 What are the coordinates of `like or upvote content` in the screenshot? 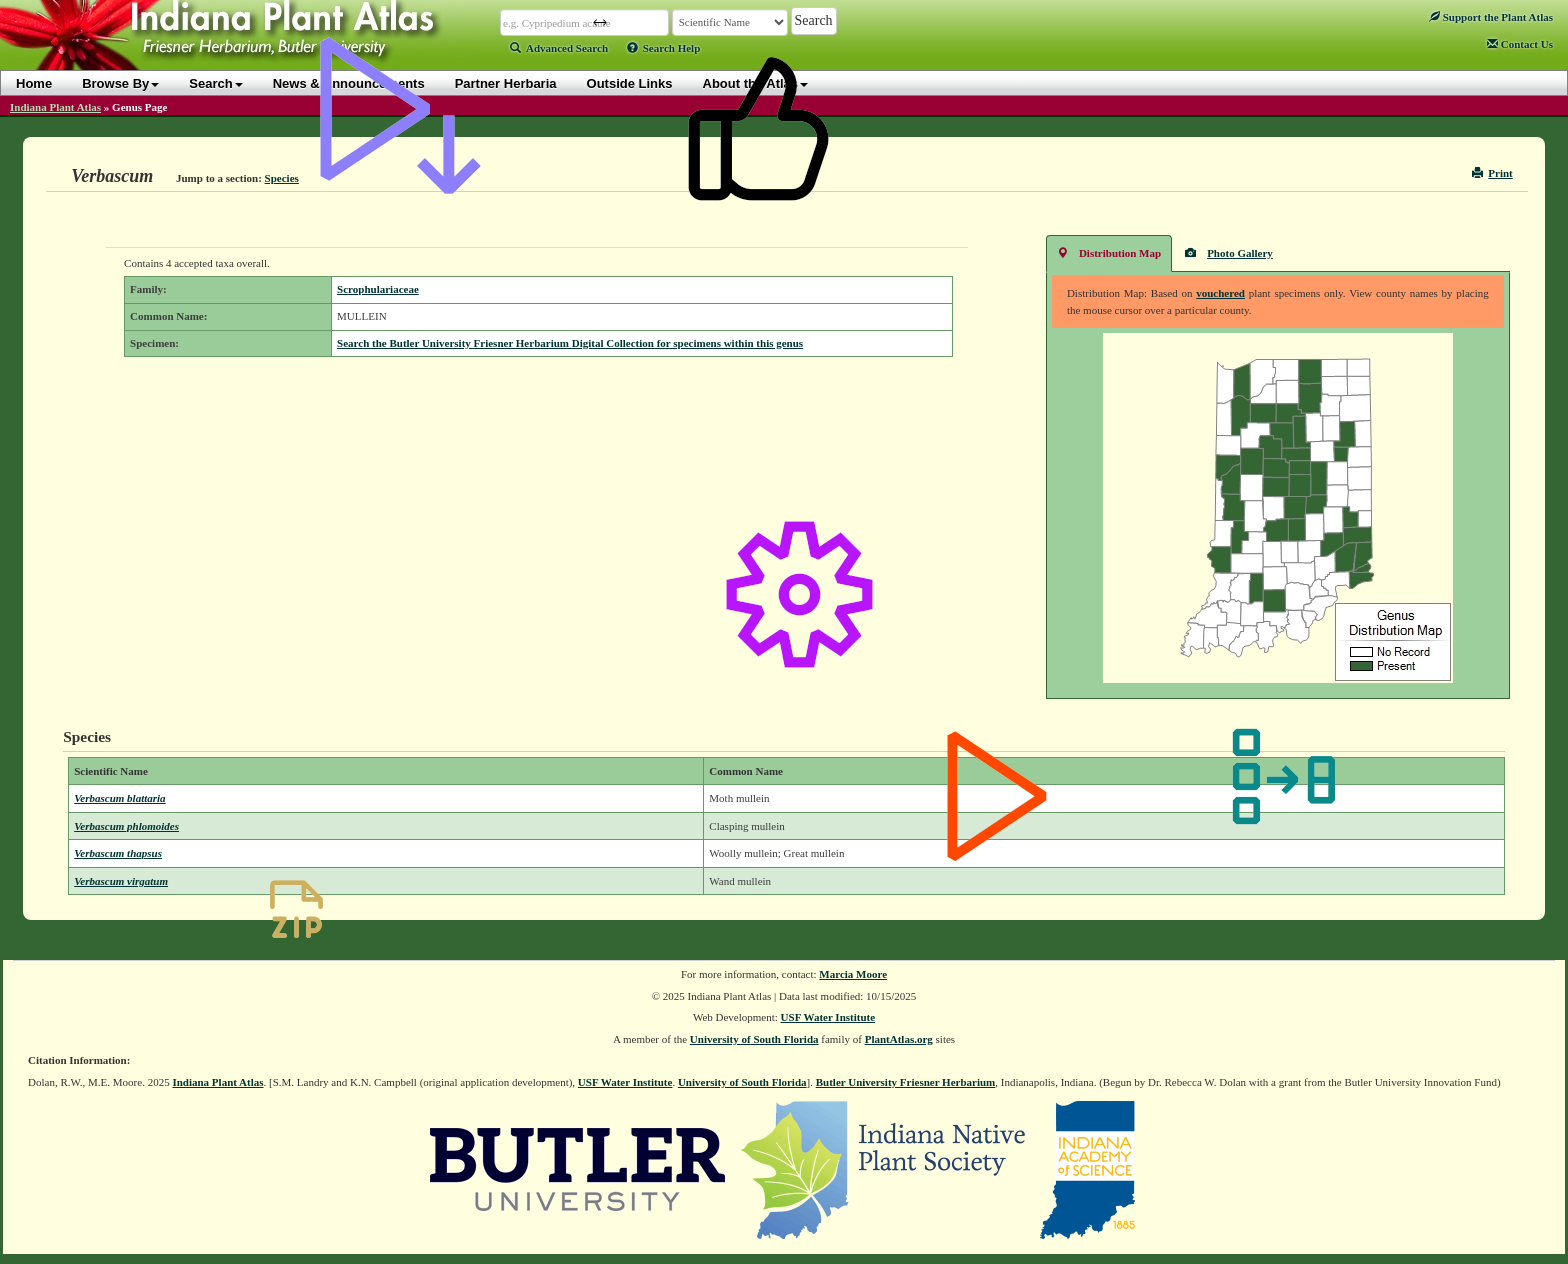 It's located at (756, 132).